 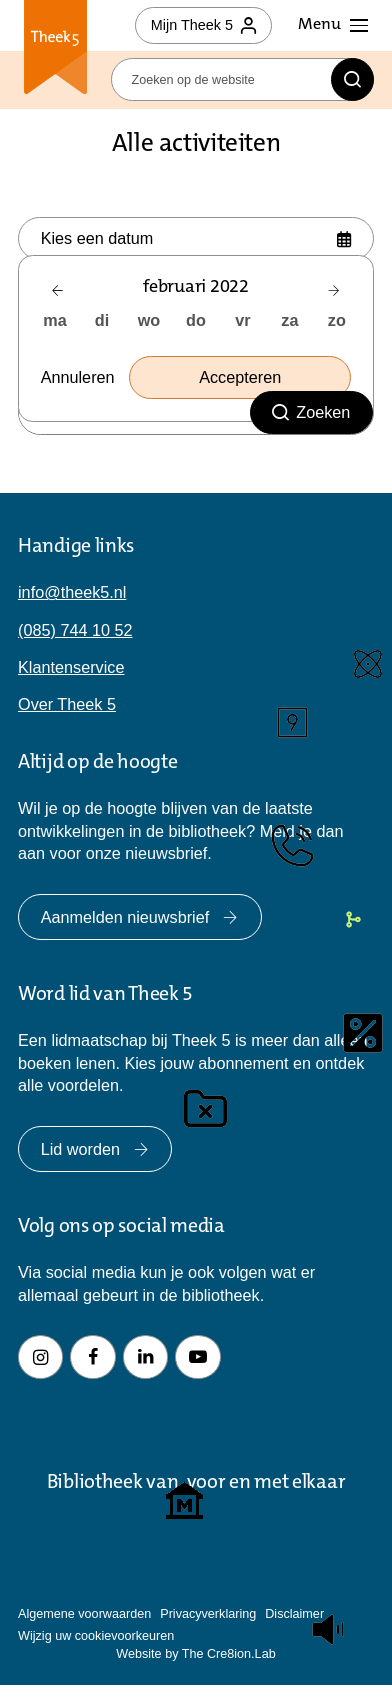 What do you see at coordinates (292, 722) in the screenshot?
I see `select or input the number nine` at bounding box center [292, 722].